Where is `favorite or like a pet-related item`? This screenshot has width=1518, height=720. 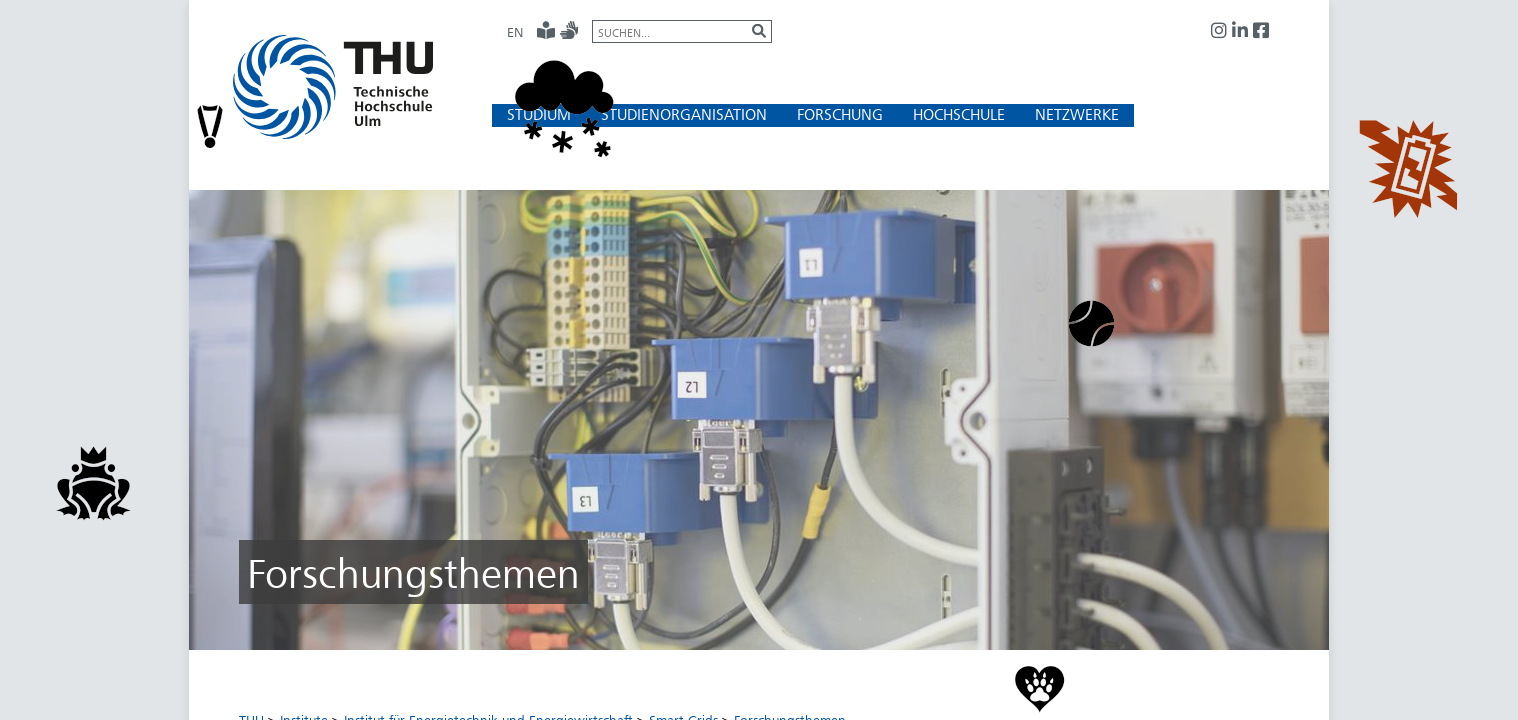 favorite or like a pet-related item is located at coordinates (1039, 689).